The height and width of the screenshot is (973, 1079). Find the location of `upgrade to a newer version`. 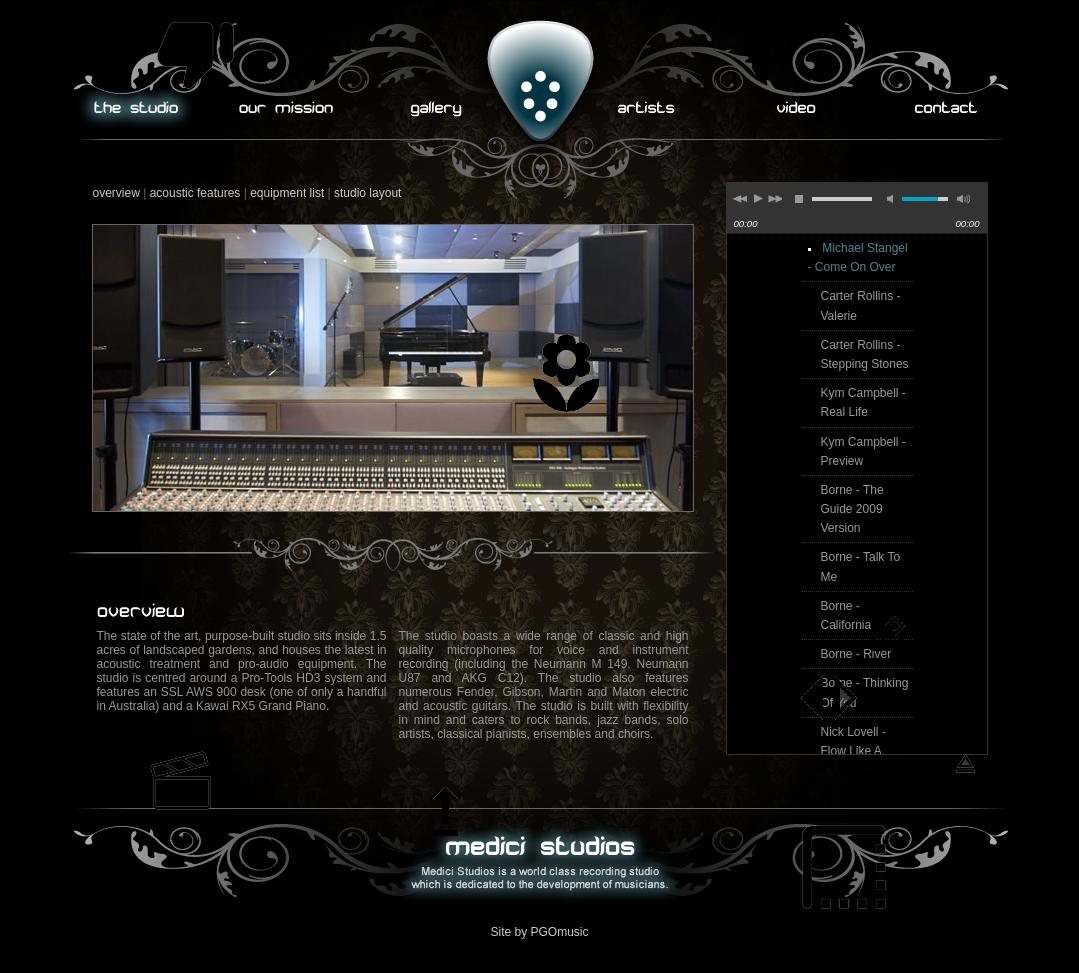

upgrade to a newer version is located at coordinates (445, 811).